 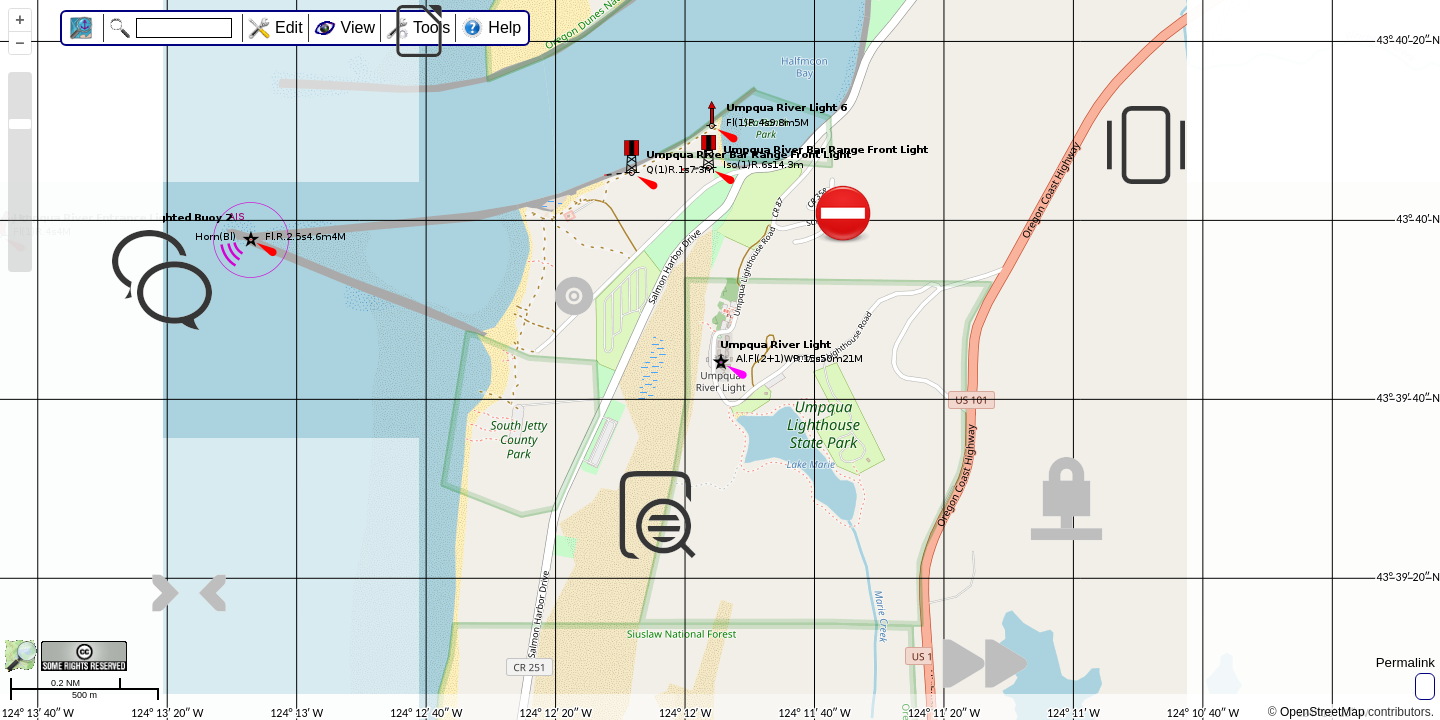 What do you see at coordinates (419, 31) in the screenshot?
I see `open LibreOffice suite` at bounding box center [419, 31].